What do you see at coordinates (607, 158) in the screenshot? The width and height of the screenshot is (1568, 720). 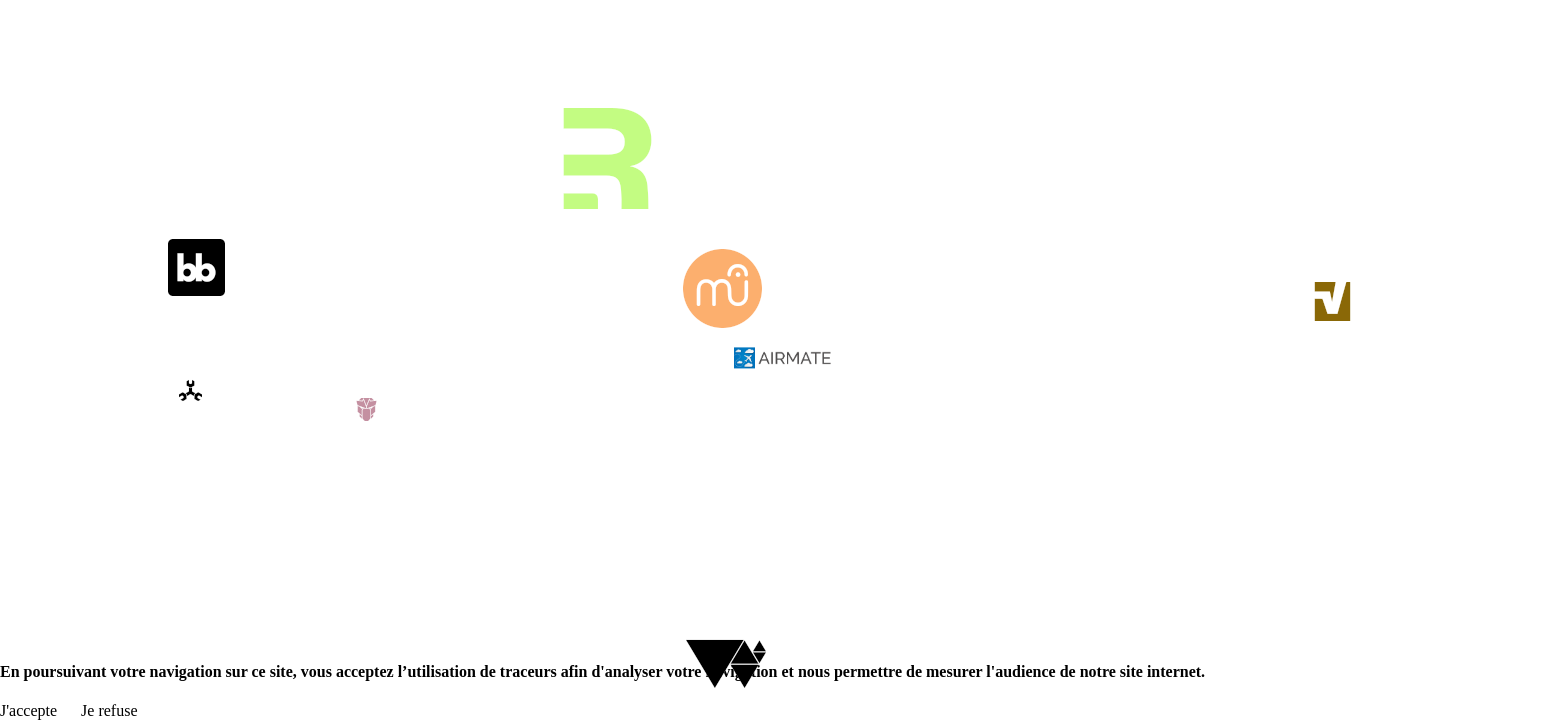 I see `remix framework logo` at bounding box center [607, 158].